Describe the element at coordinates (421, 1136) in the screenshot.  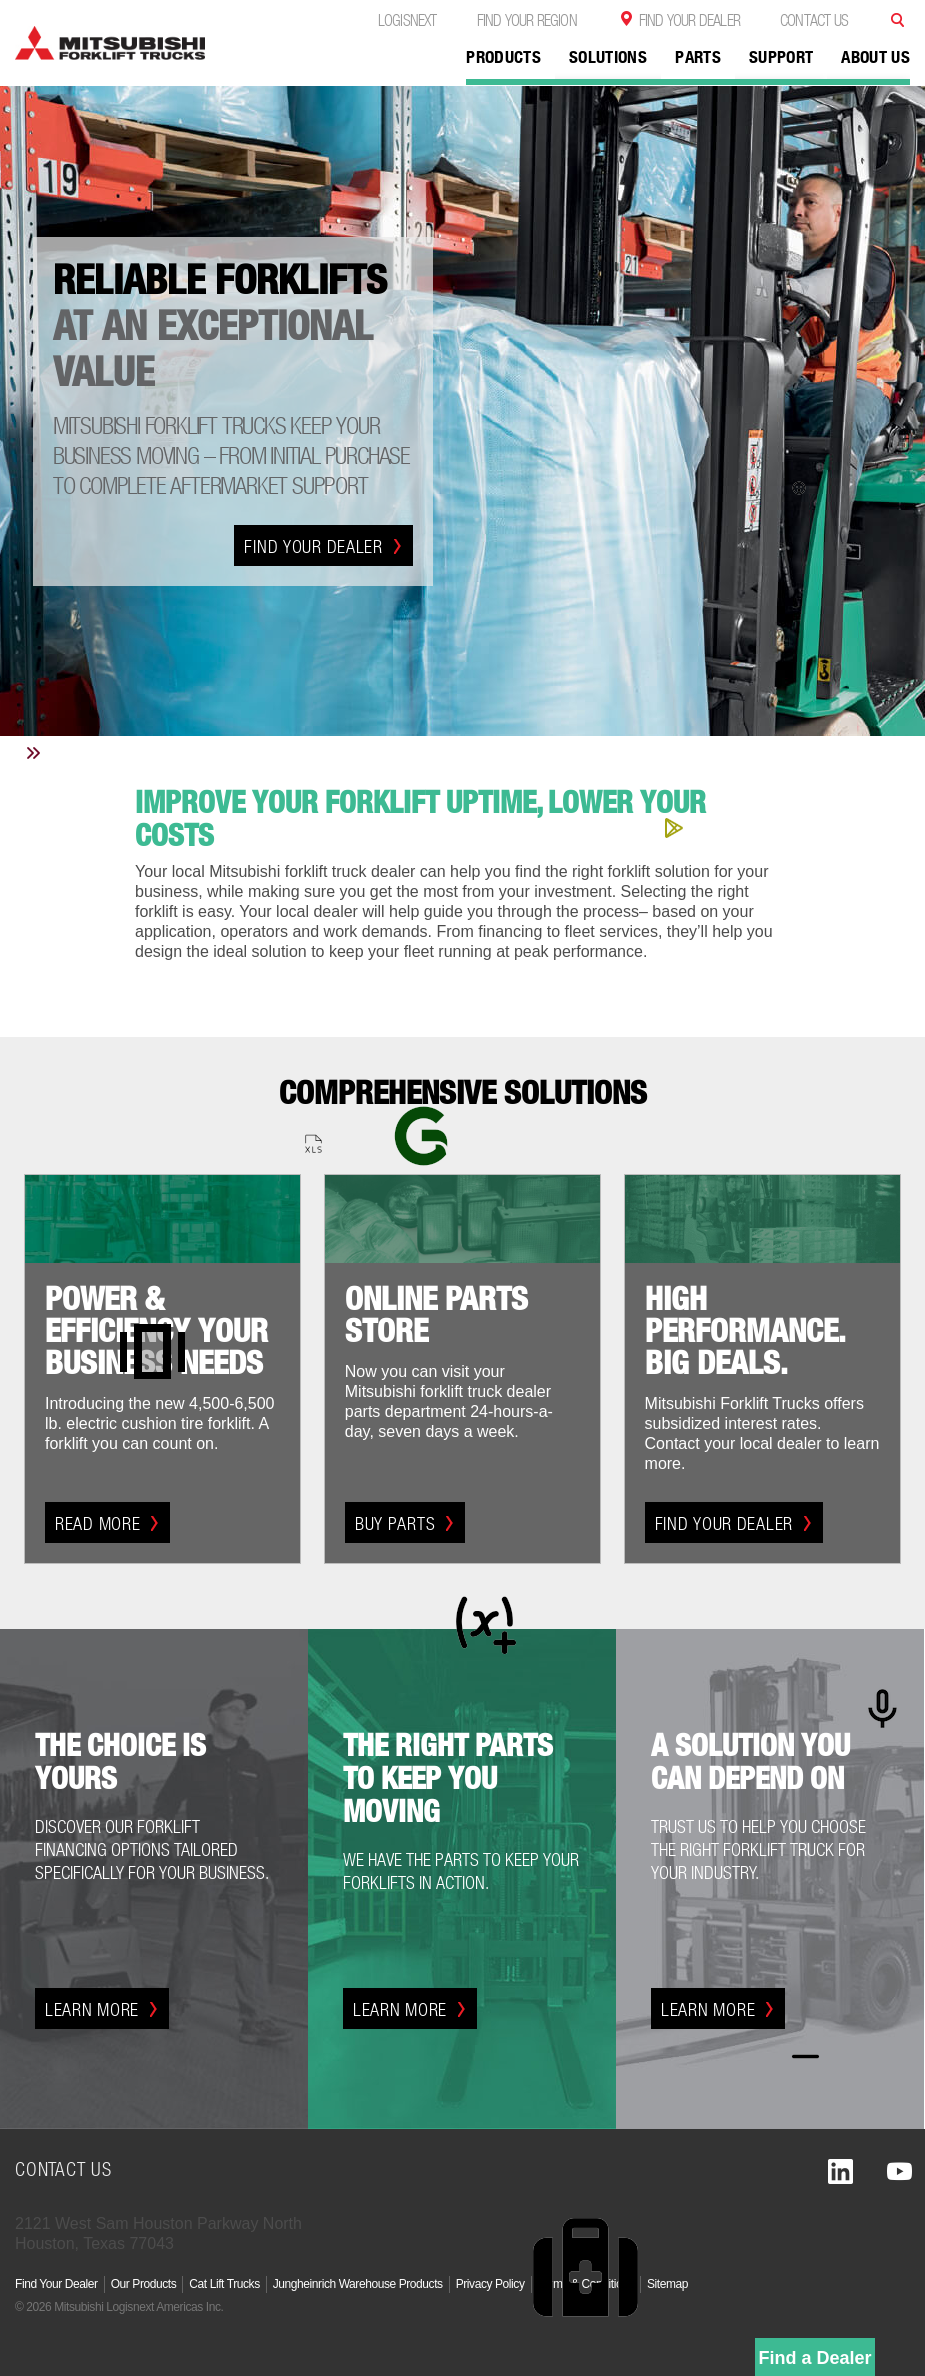
I see `Gofore company logo` at that location.